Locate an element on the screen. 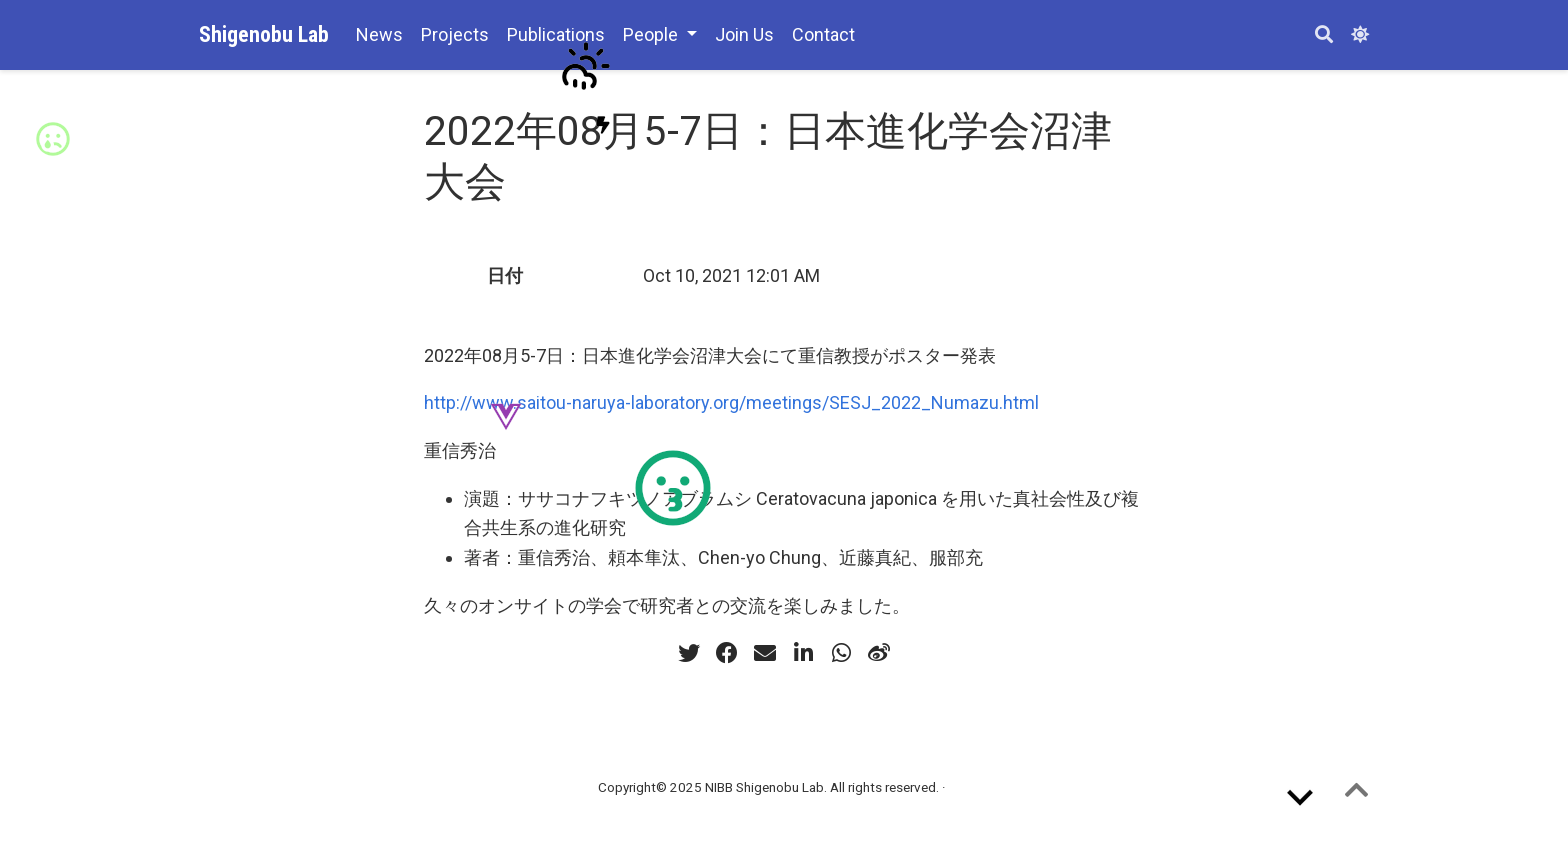 The height and width of the screenshot is (853, 1568). current weather conditions: partly cloudy with rain is located at coordinates (586, 66).